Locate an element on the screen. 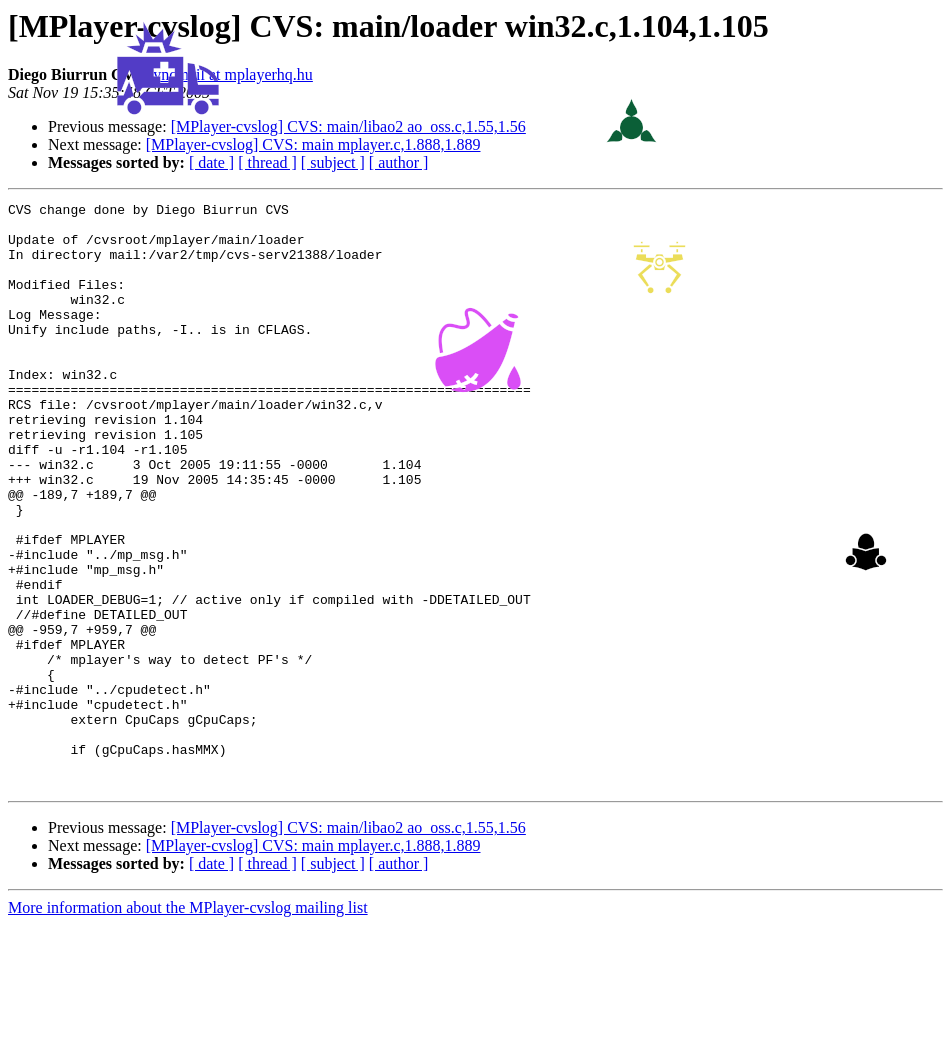 This screenshot has width=951, height=1042. track your drone delivery status is located at coordinates (659, 267).